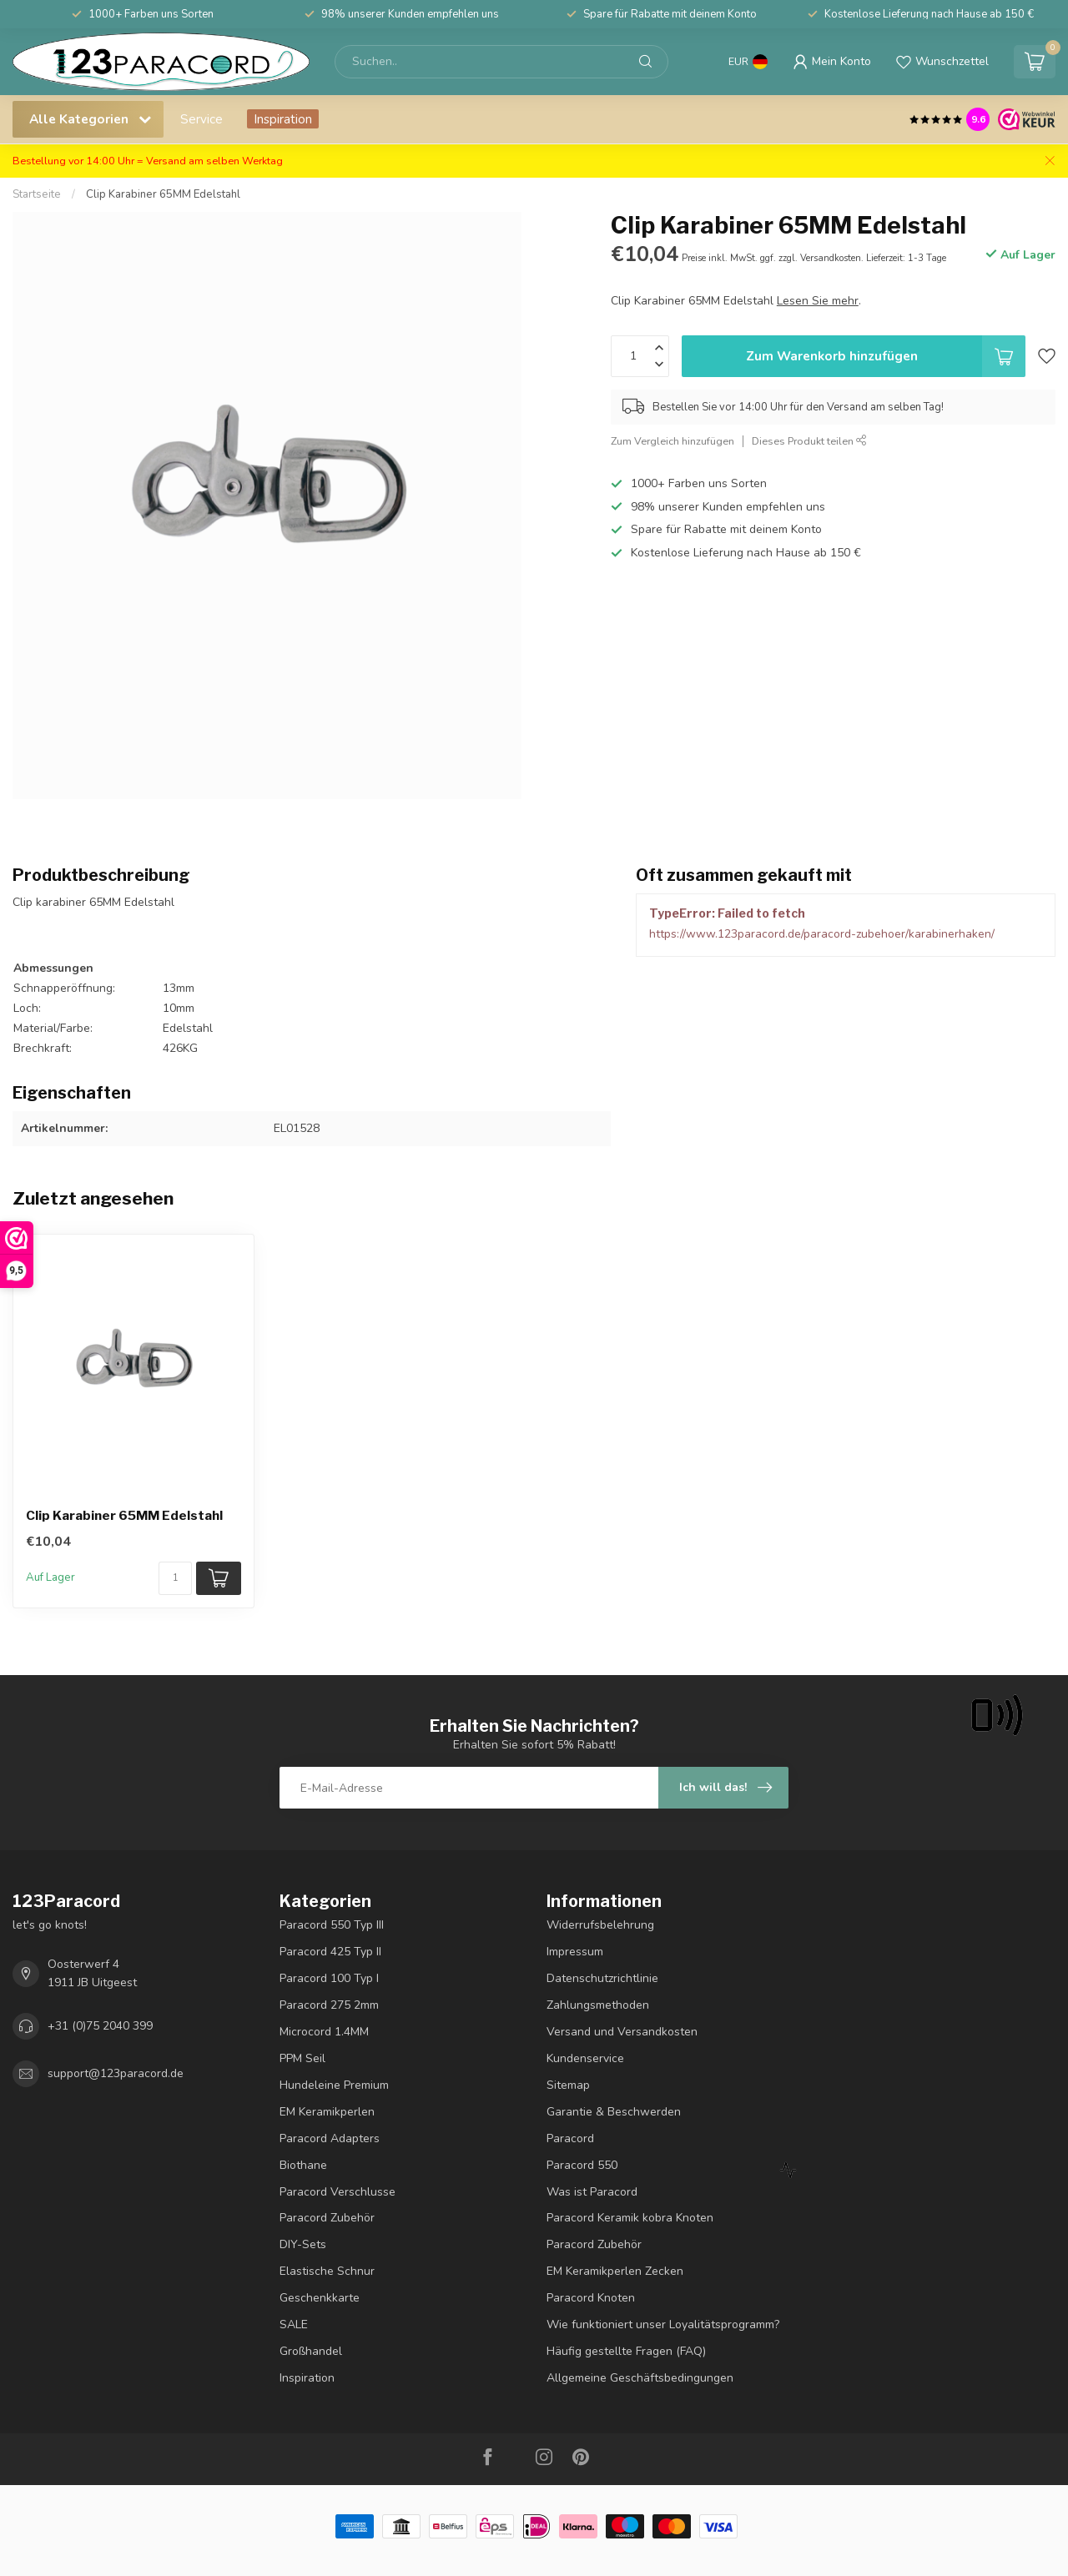 The width and height of the screenshot is (1068, 2576). What do you see at coordinates (788, 2170) in the screenshot?
I see `view activity or health metrics` at bounding box center [788, 2170].